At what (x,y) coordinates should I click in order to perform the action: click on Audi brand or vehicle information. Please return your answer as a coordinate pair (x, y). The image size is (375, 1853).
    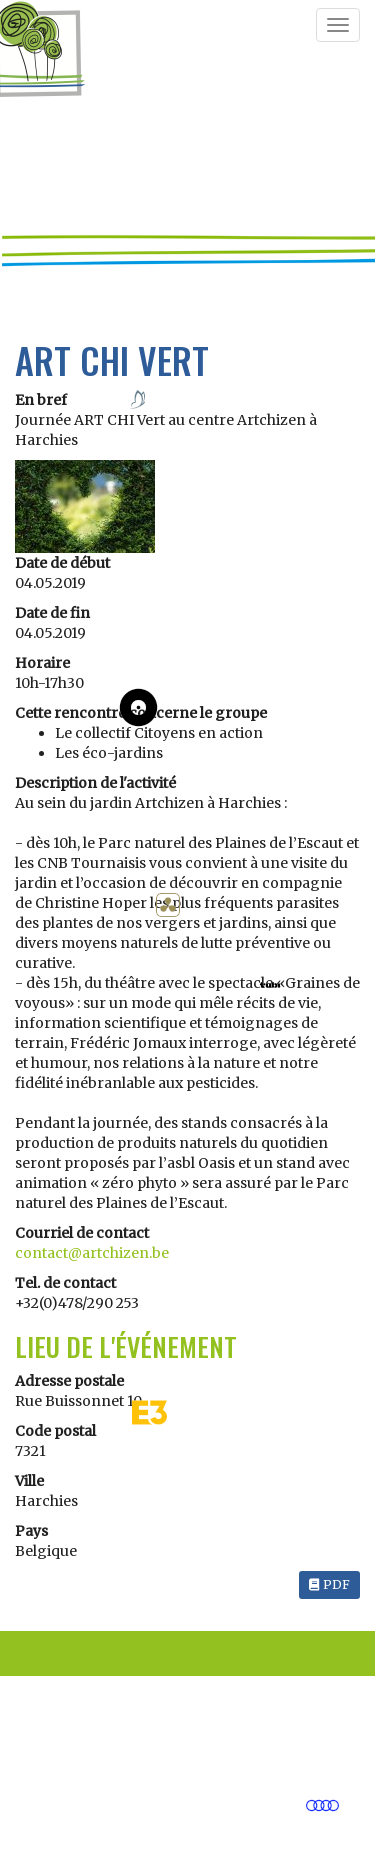
    Looking at the image, I should click on (322, 1805).